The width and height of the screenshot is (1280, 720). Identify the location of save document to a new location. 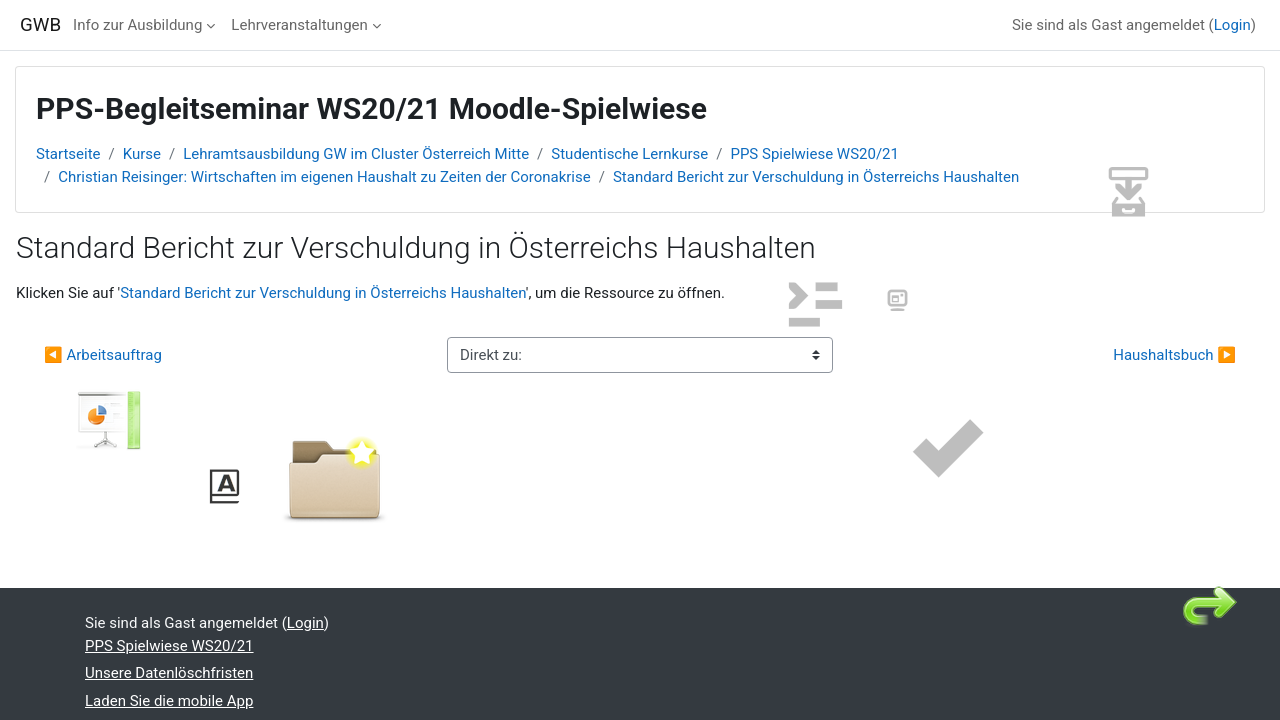
(1128, 193).